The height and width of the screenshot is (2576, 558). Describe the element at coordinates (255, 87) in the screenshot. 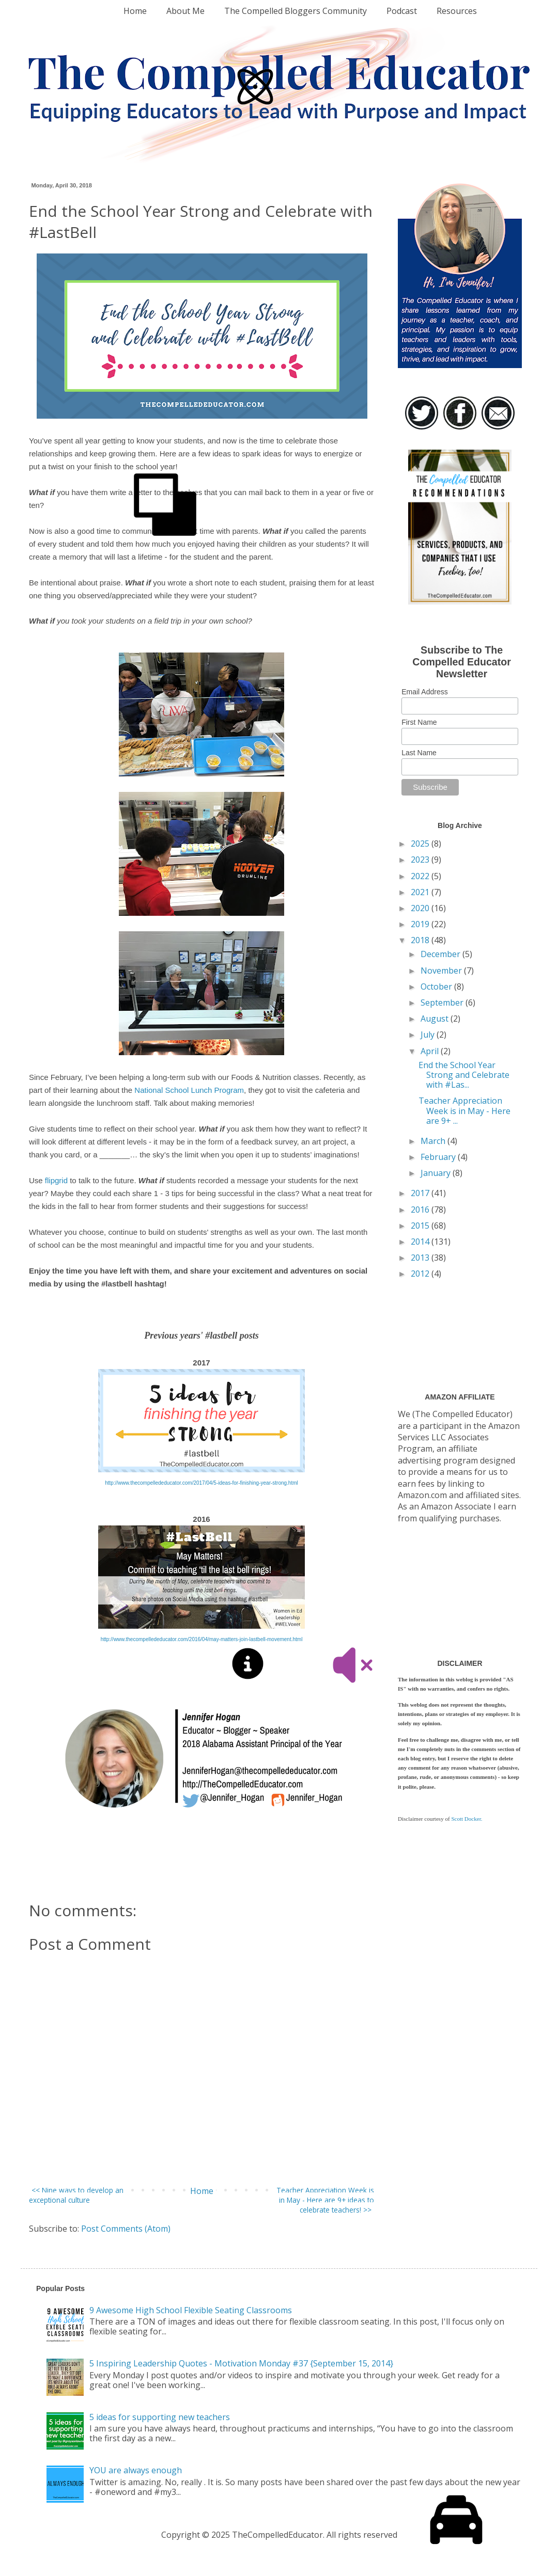

I see `access science or chemistry features` at that location.